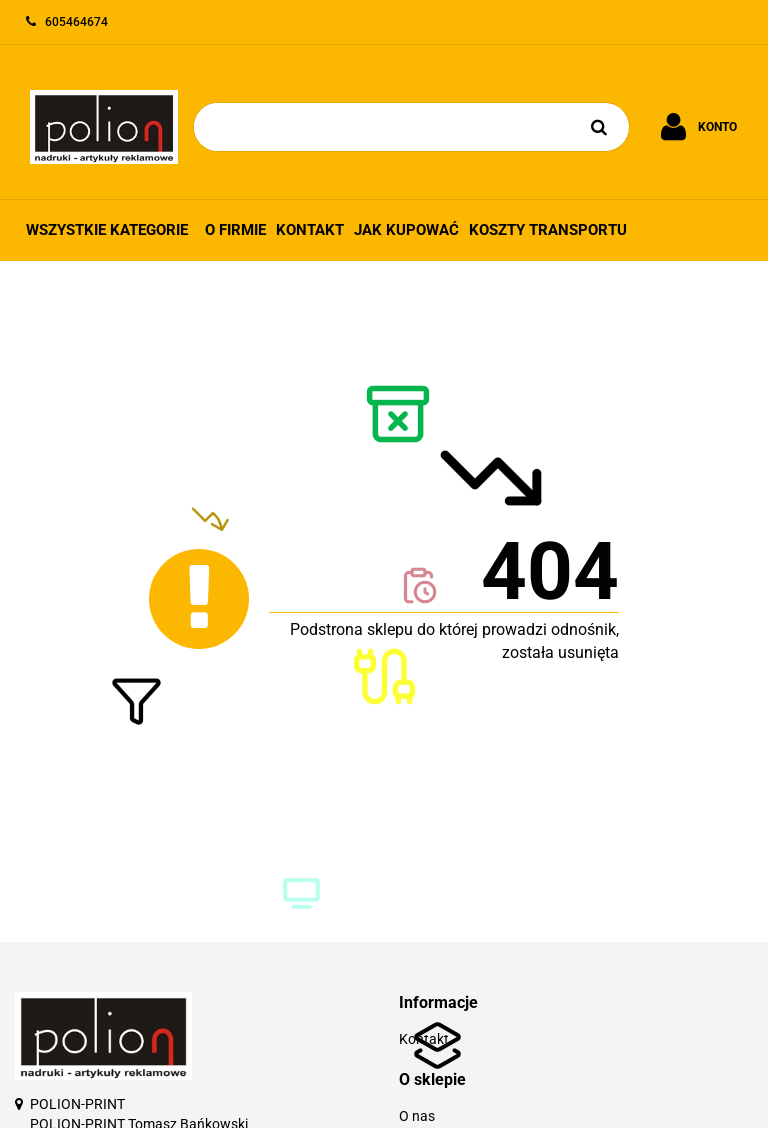 The image size is (768, 1128). What do you see at coordinates (210, 519) in the screenshot?
I see `indicates a declining trend or decreasing value` at bounding box center [210, 519].